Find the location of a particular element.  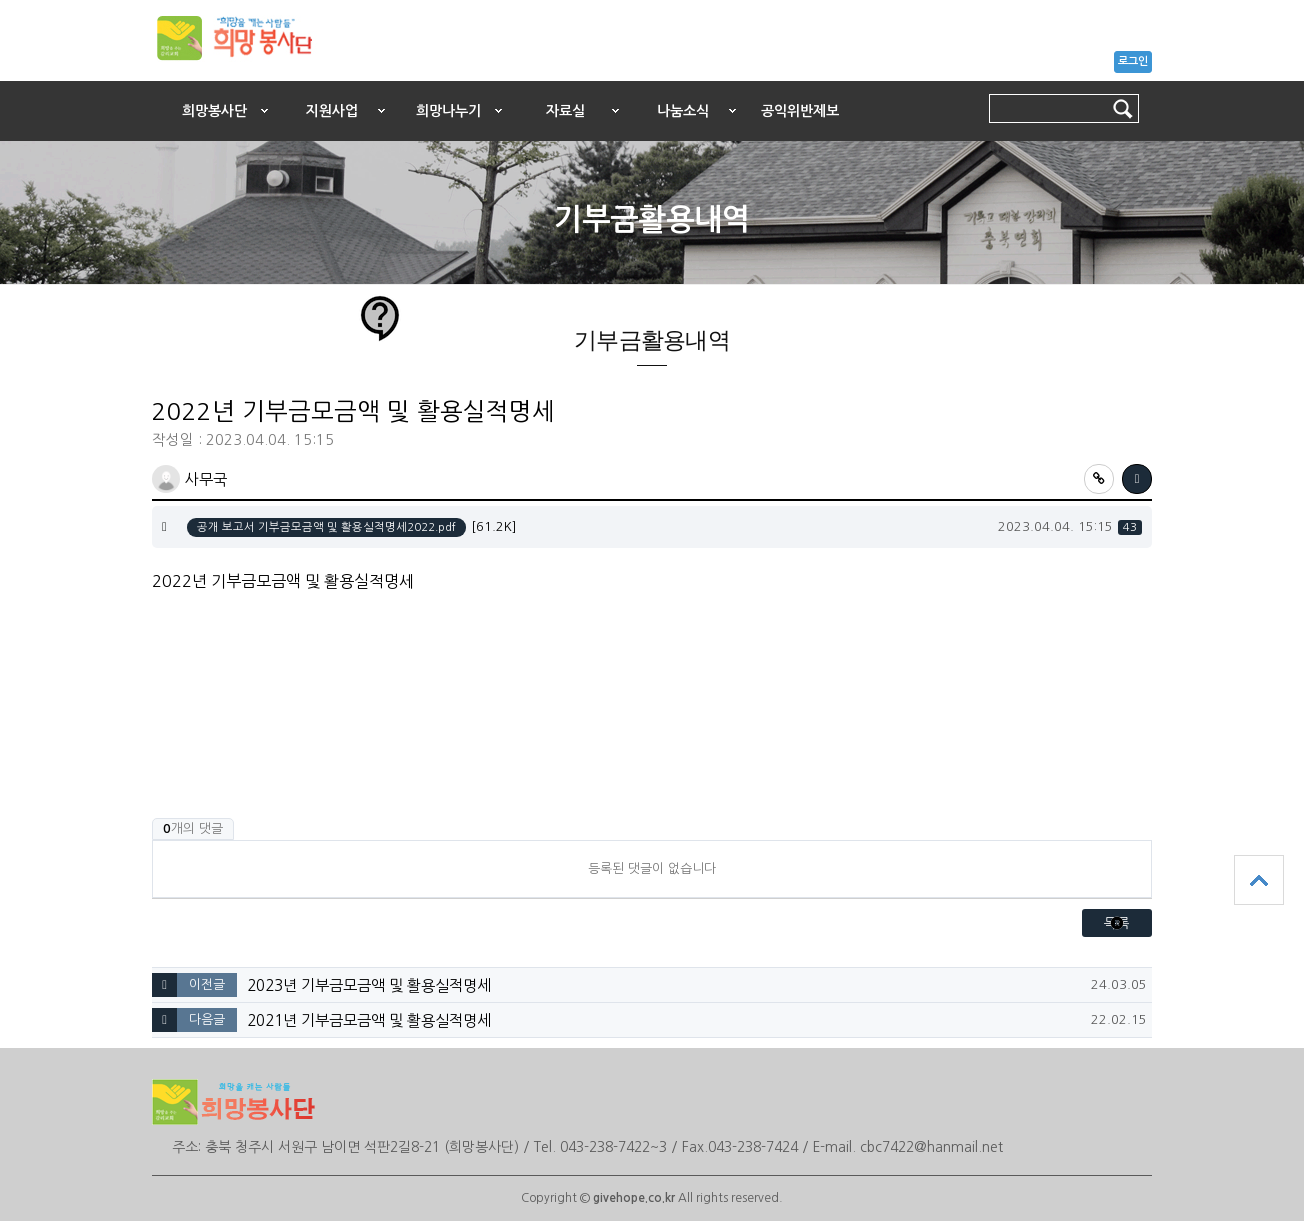

contact customer support is located at coordinates (381, 318).